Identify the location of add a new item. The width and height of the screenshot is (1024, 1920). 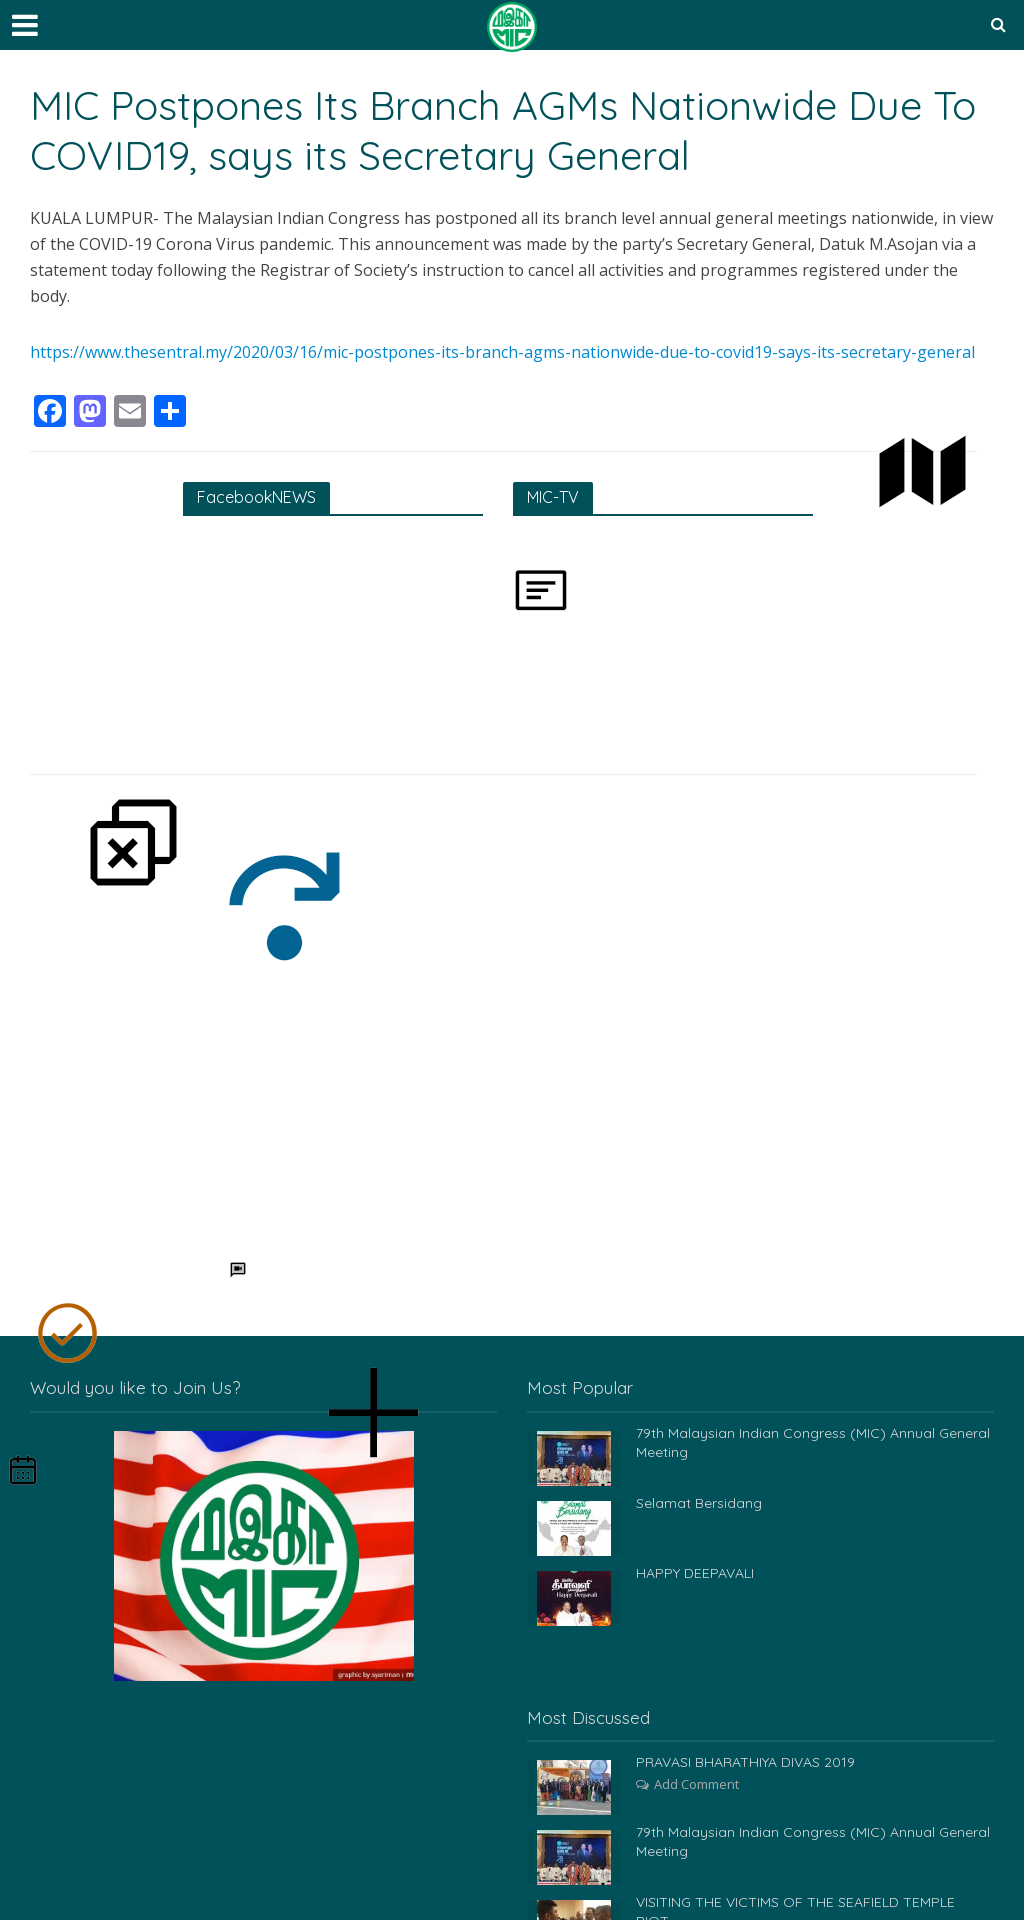
(377, 1416).